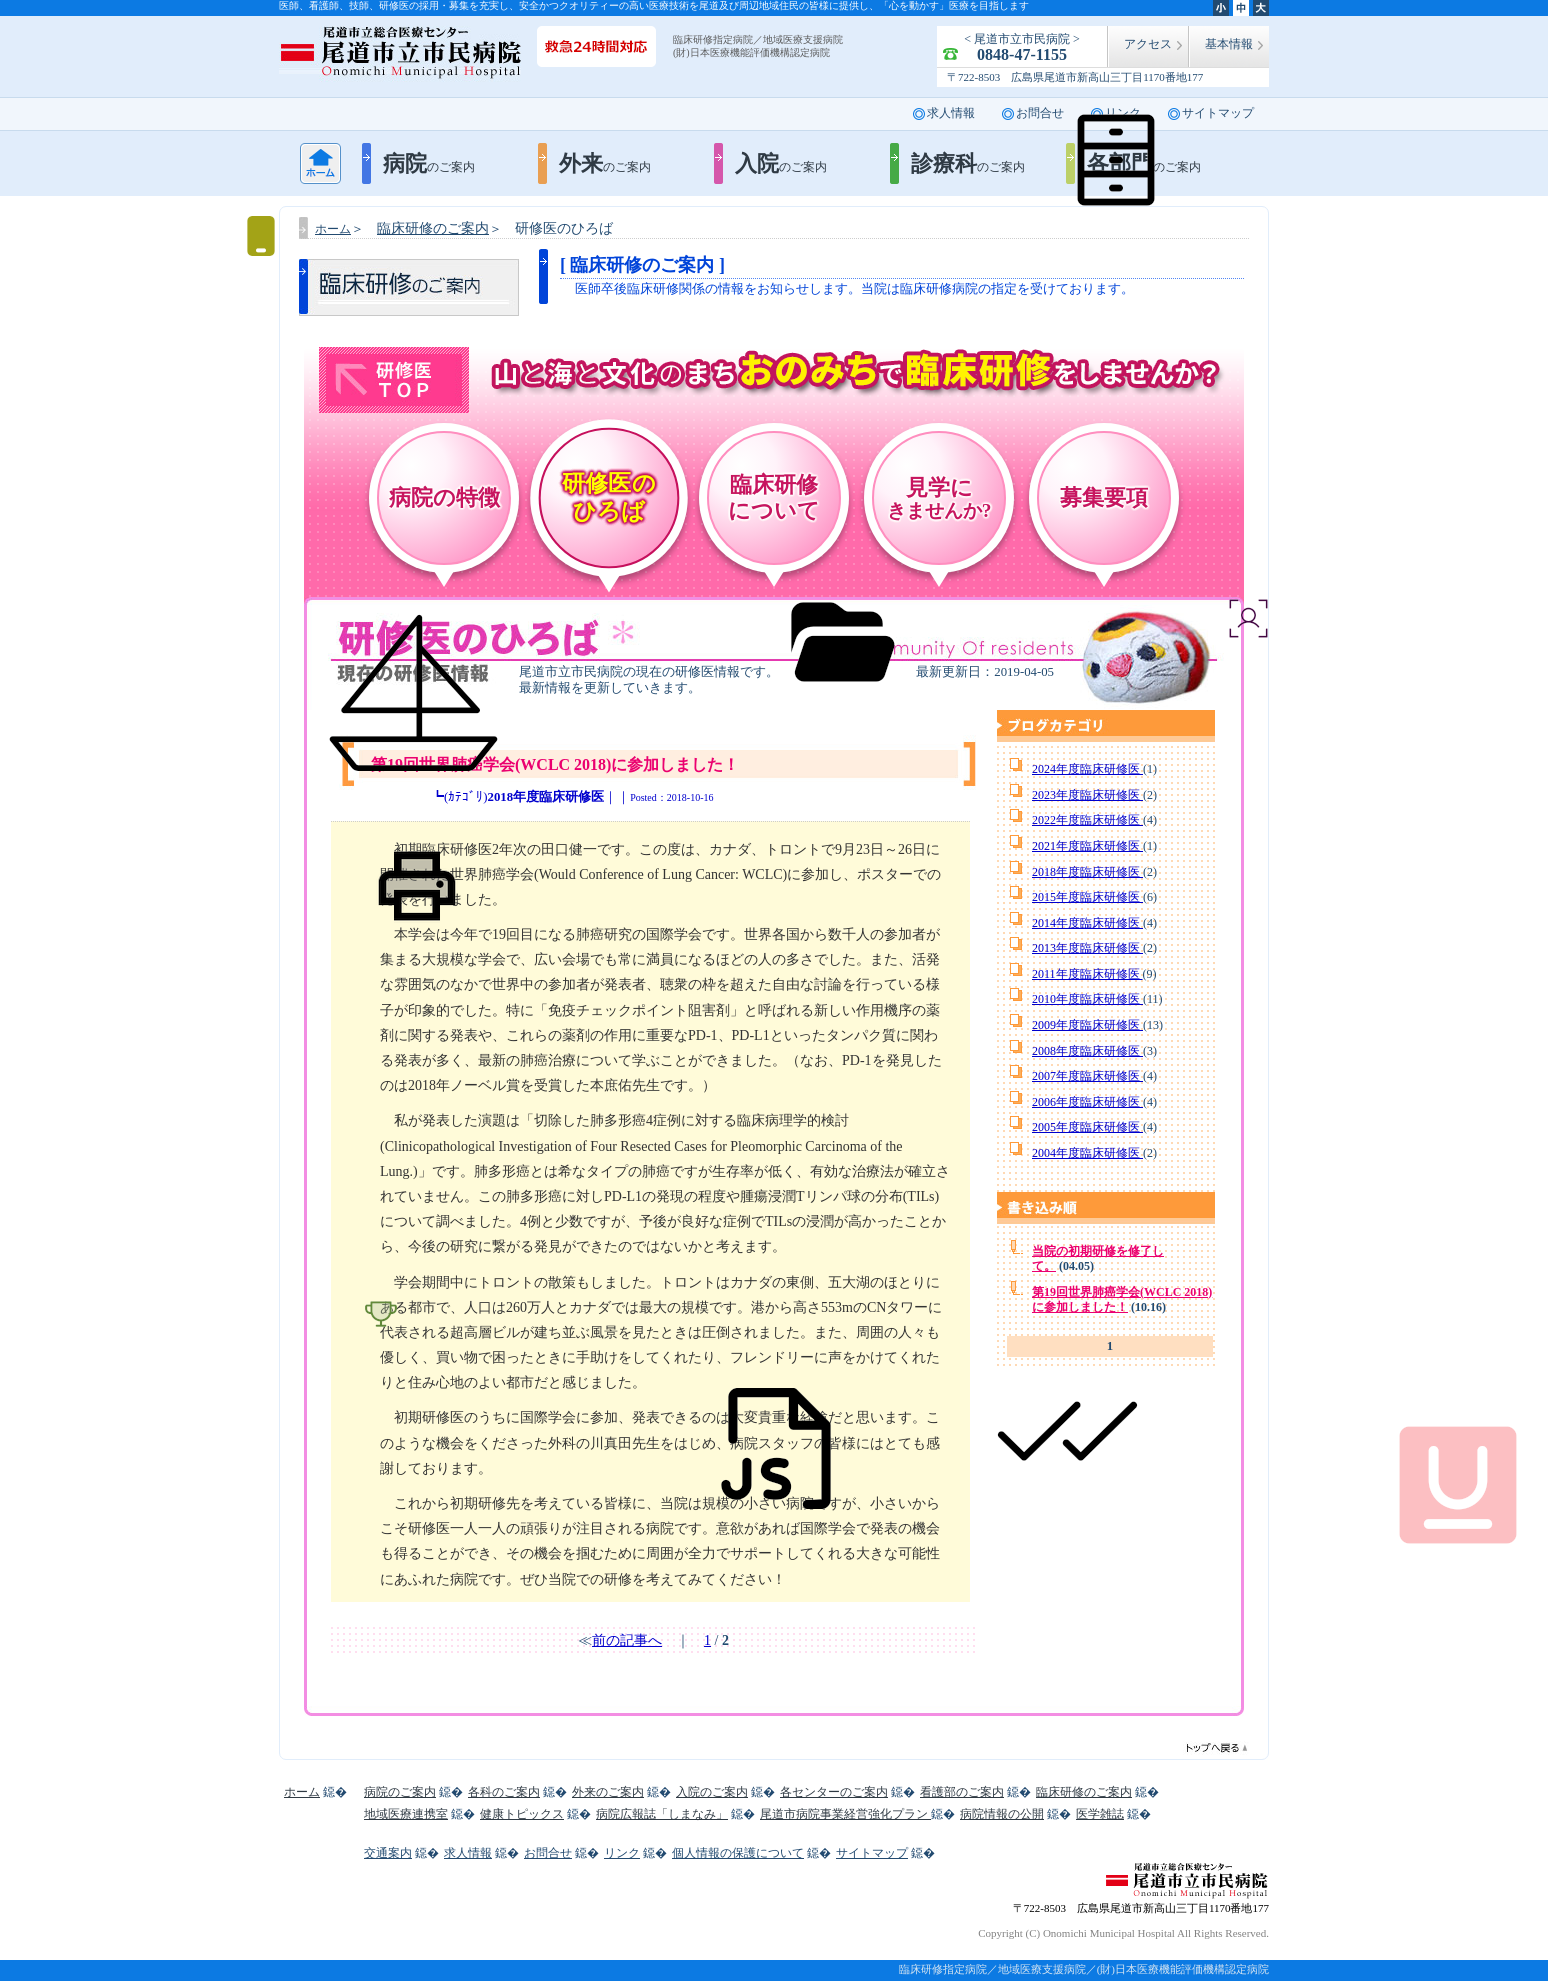  What do you see at coordinates (261, 236) in the screenshot?
I see `call or text from mobile device` at bounding box center [261, 236].